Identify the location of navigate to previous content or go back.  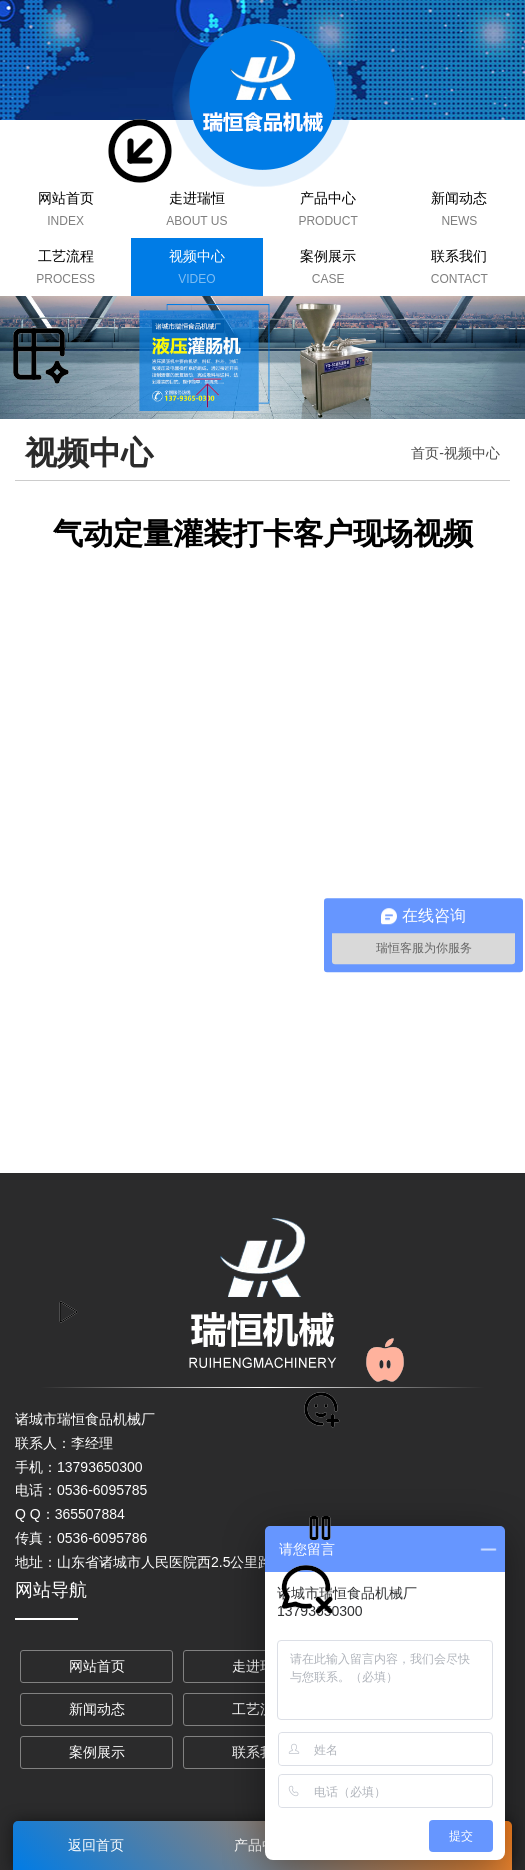
(140, 151).